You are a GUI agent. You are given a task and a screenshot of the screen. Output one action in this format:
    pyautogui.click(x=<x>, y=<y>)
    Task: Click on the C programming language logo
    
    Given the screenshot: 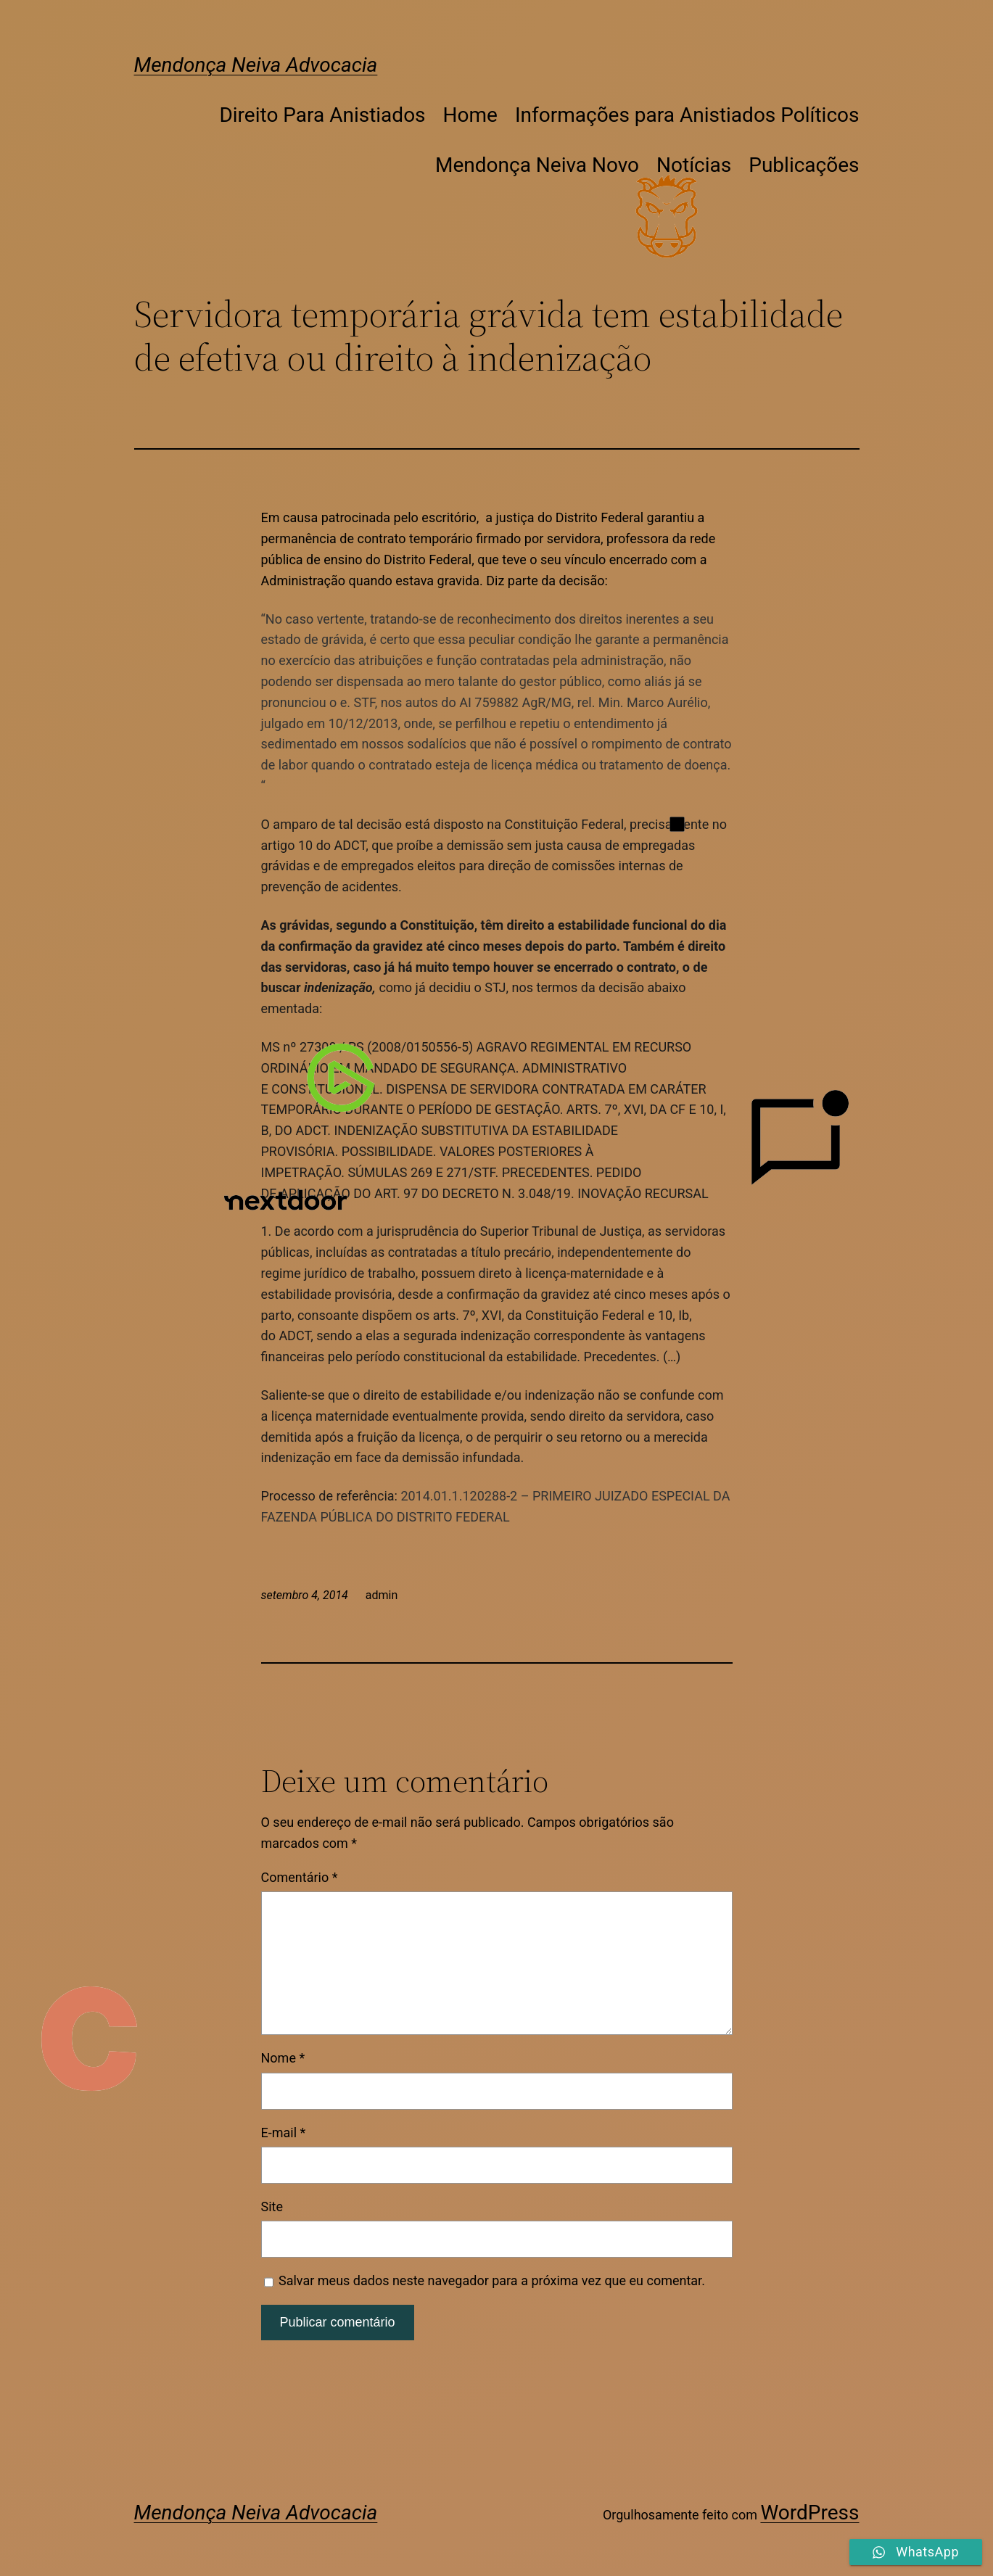 What is the action you would take?
    pyautogui.click(x=89, y=2039)
    